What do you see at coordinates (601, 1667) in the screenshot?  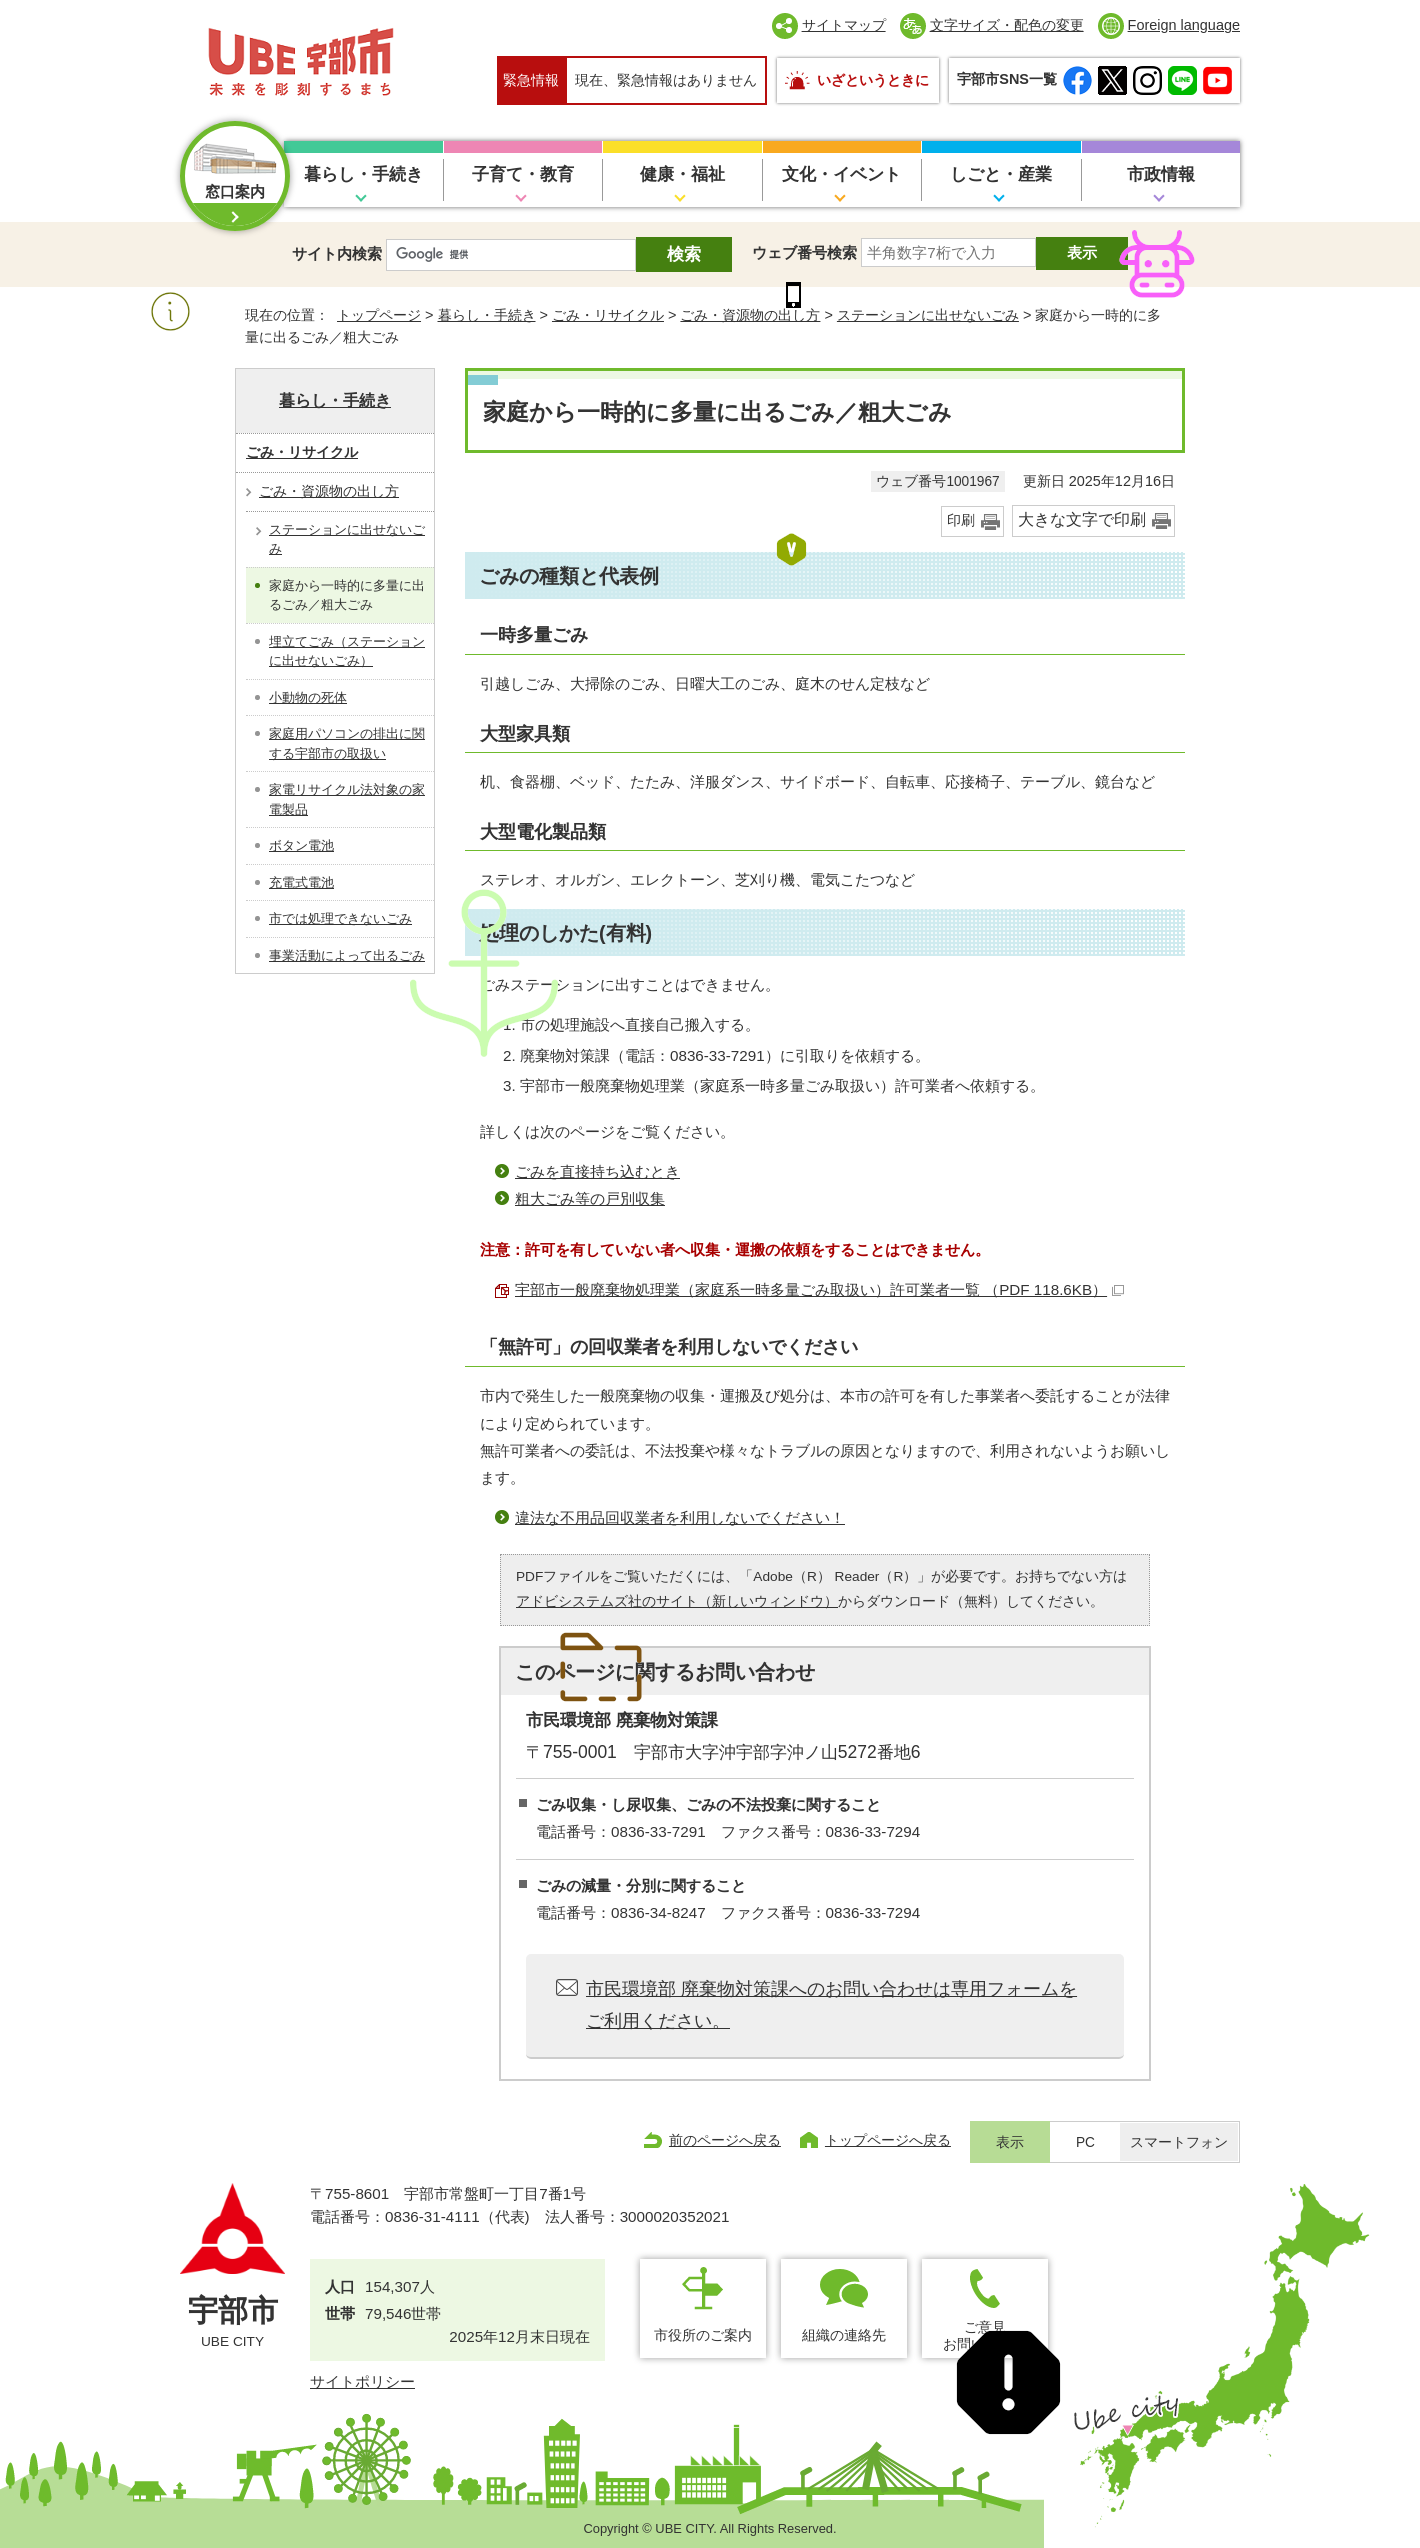 I see `create a new folder` at bounding box center [601, 1667].